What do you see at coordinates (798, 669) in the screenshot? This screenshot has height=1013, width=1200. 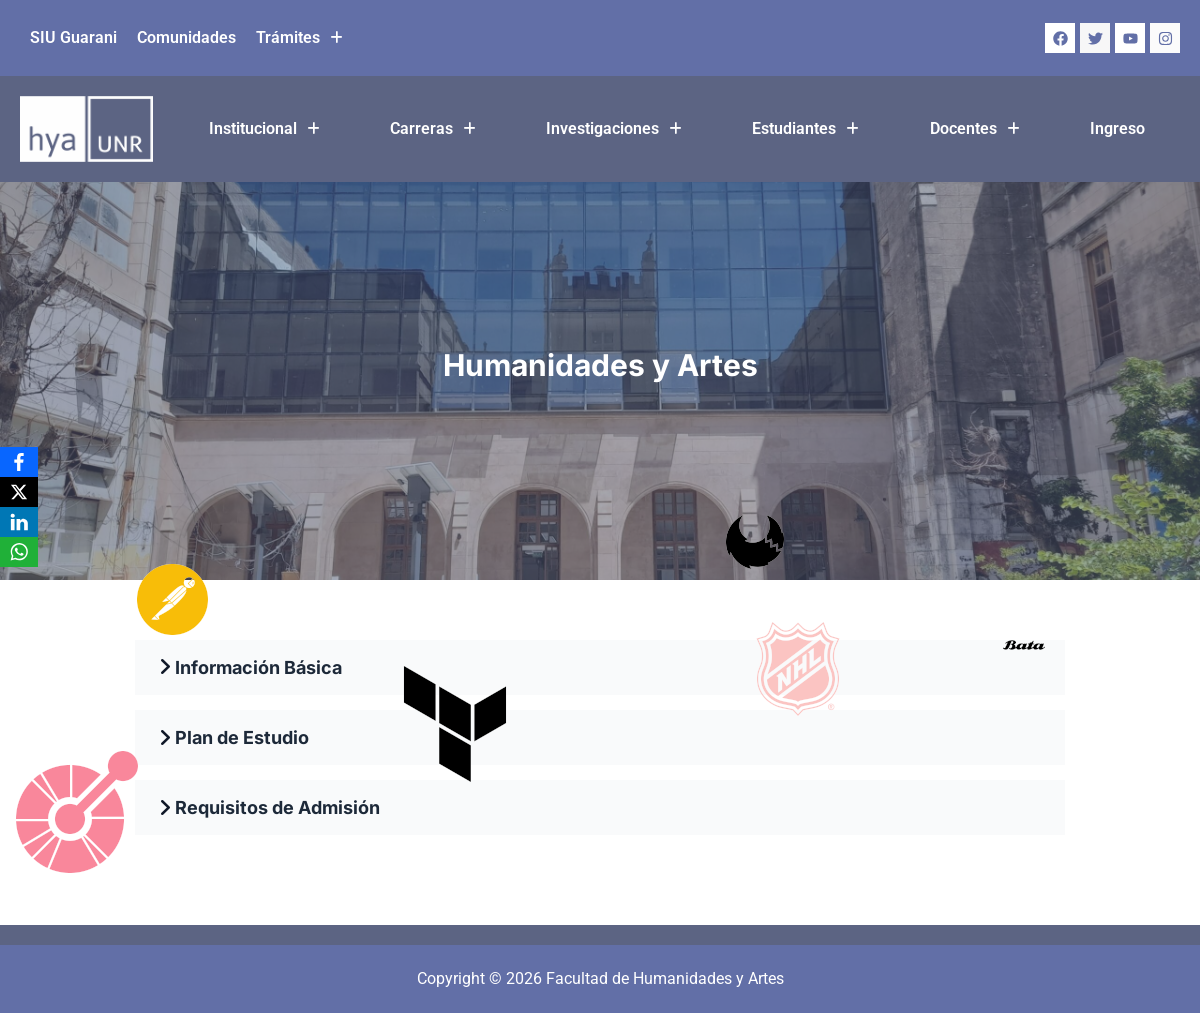 I see `open the NHL app or website` at bounding box center [798, 669].